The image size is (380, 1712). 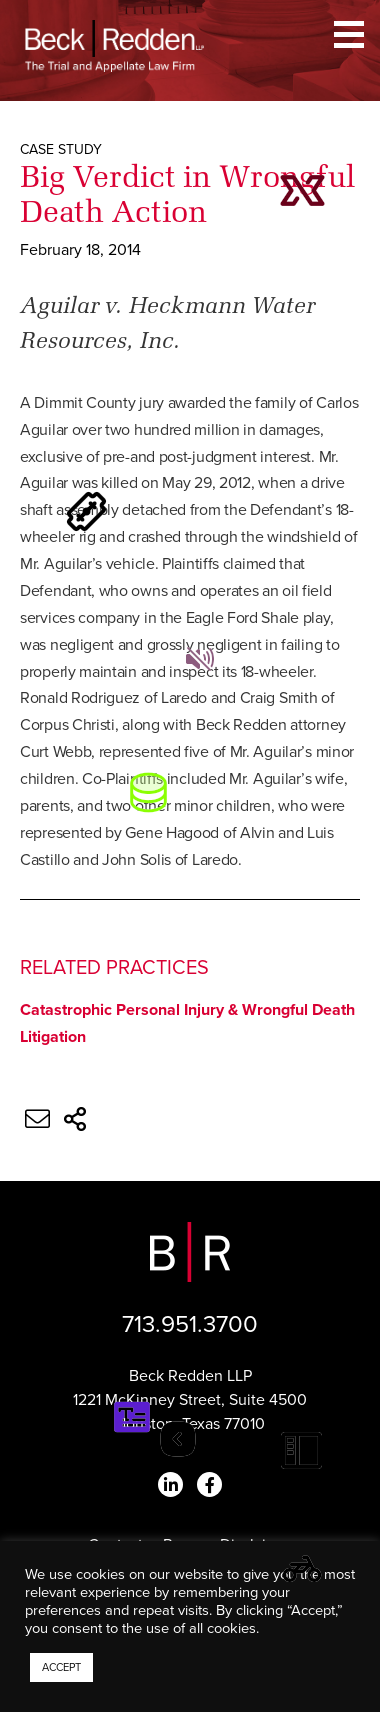 What do you see at coordinates (302, 1568) in the screenshot?
I see `select motorcycle as vehicle type` at bounding box center [302, 1568].